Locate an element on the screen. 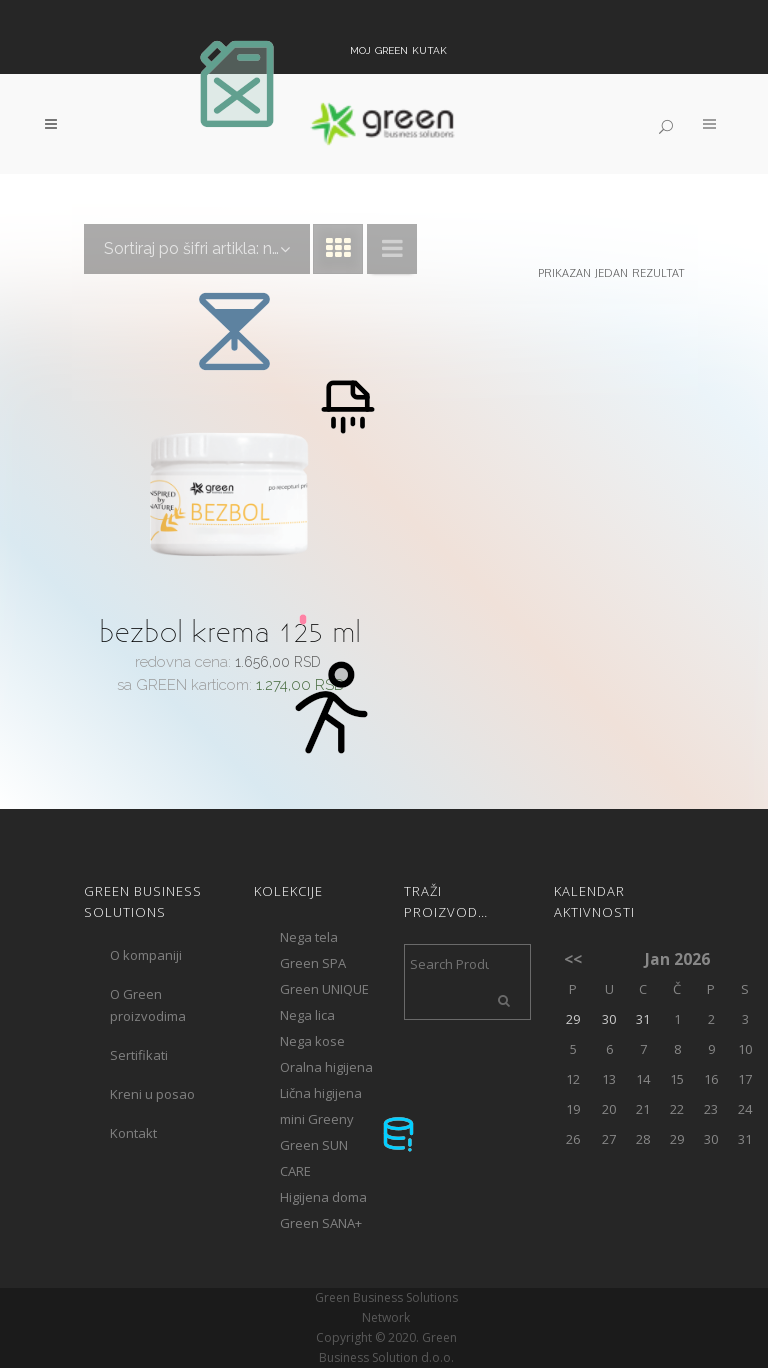 The height and width of the screenshot is (1368, 768). indicates a process is in progress or loading is located at coordinates (234, 331).